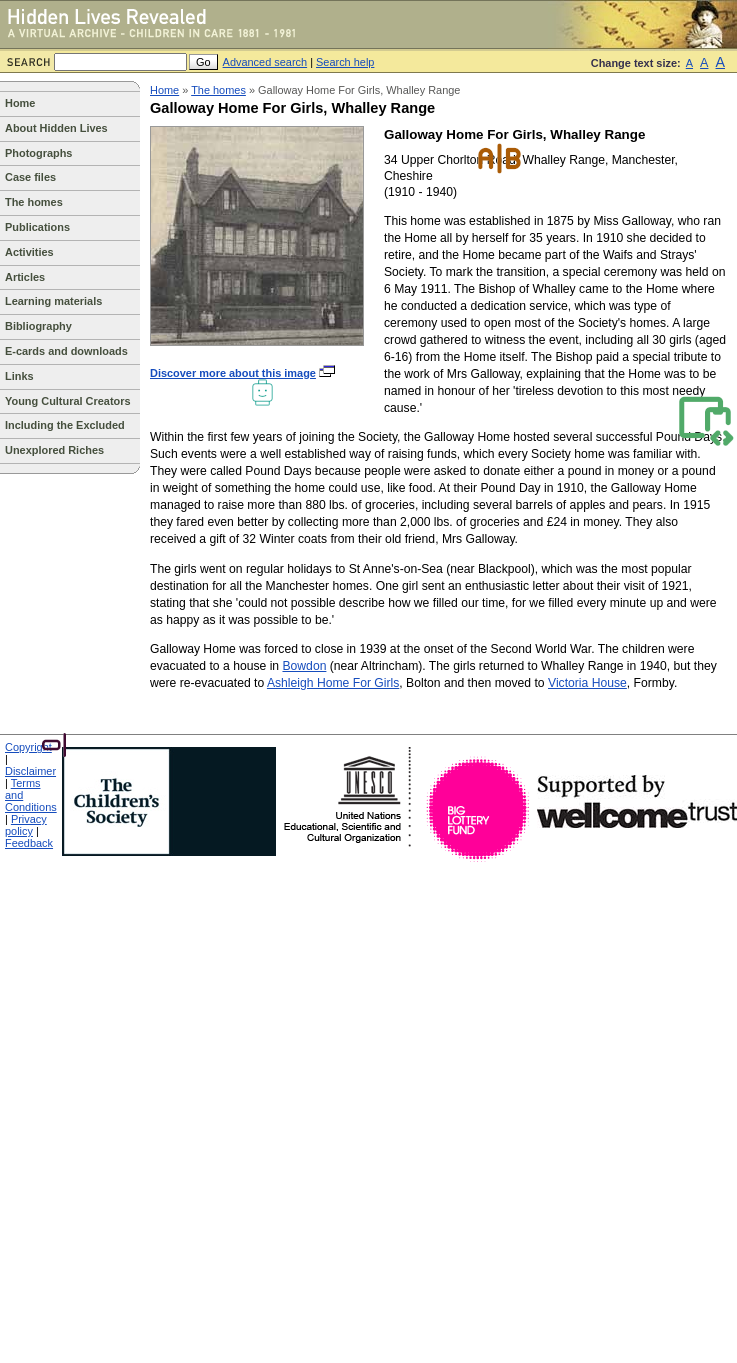  Describe the element at coordinates (499, 158) in the screenshot. I see `toggle between A/B testing variants` at that location.